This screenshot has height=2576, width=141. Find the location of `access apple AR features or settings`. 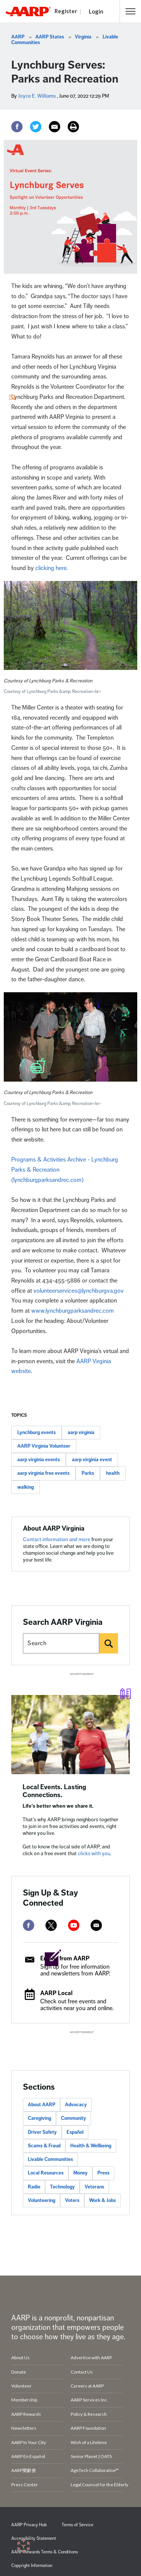

access apple AR features or settings is located at coordinates (23, 2546).